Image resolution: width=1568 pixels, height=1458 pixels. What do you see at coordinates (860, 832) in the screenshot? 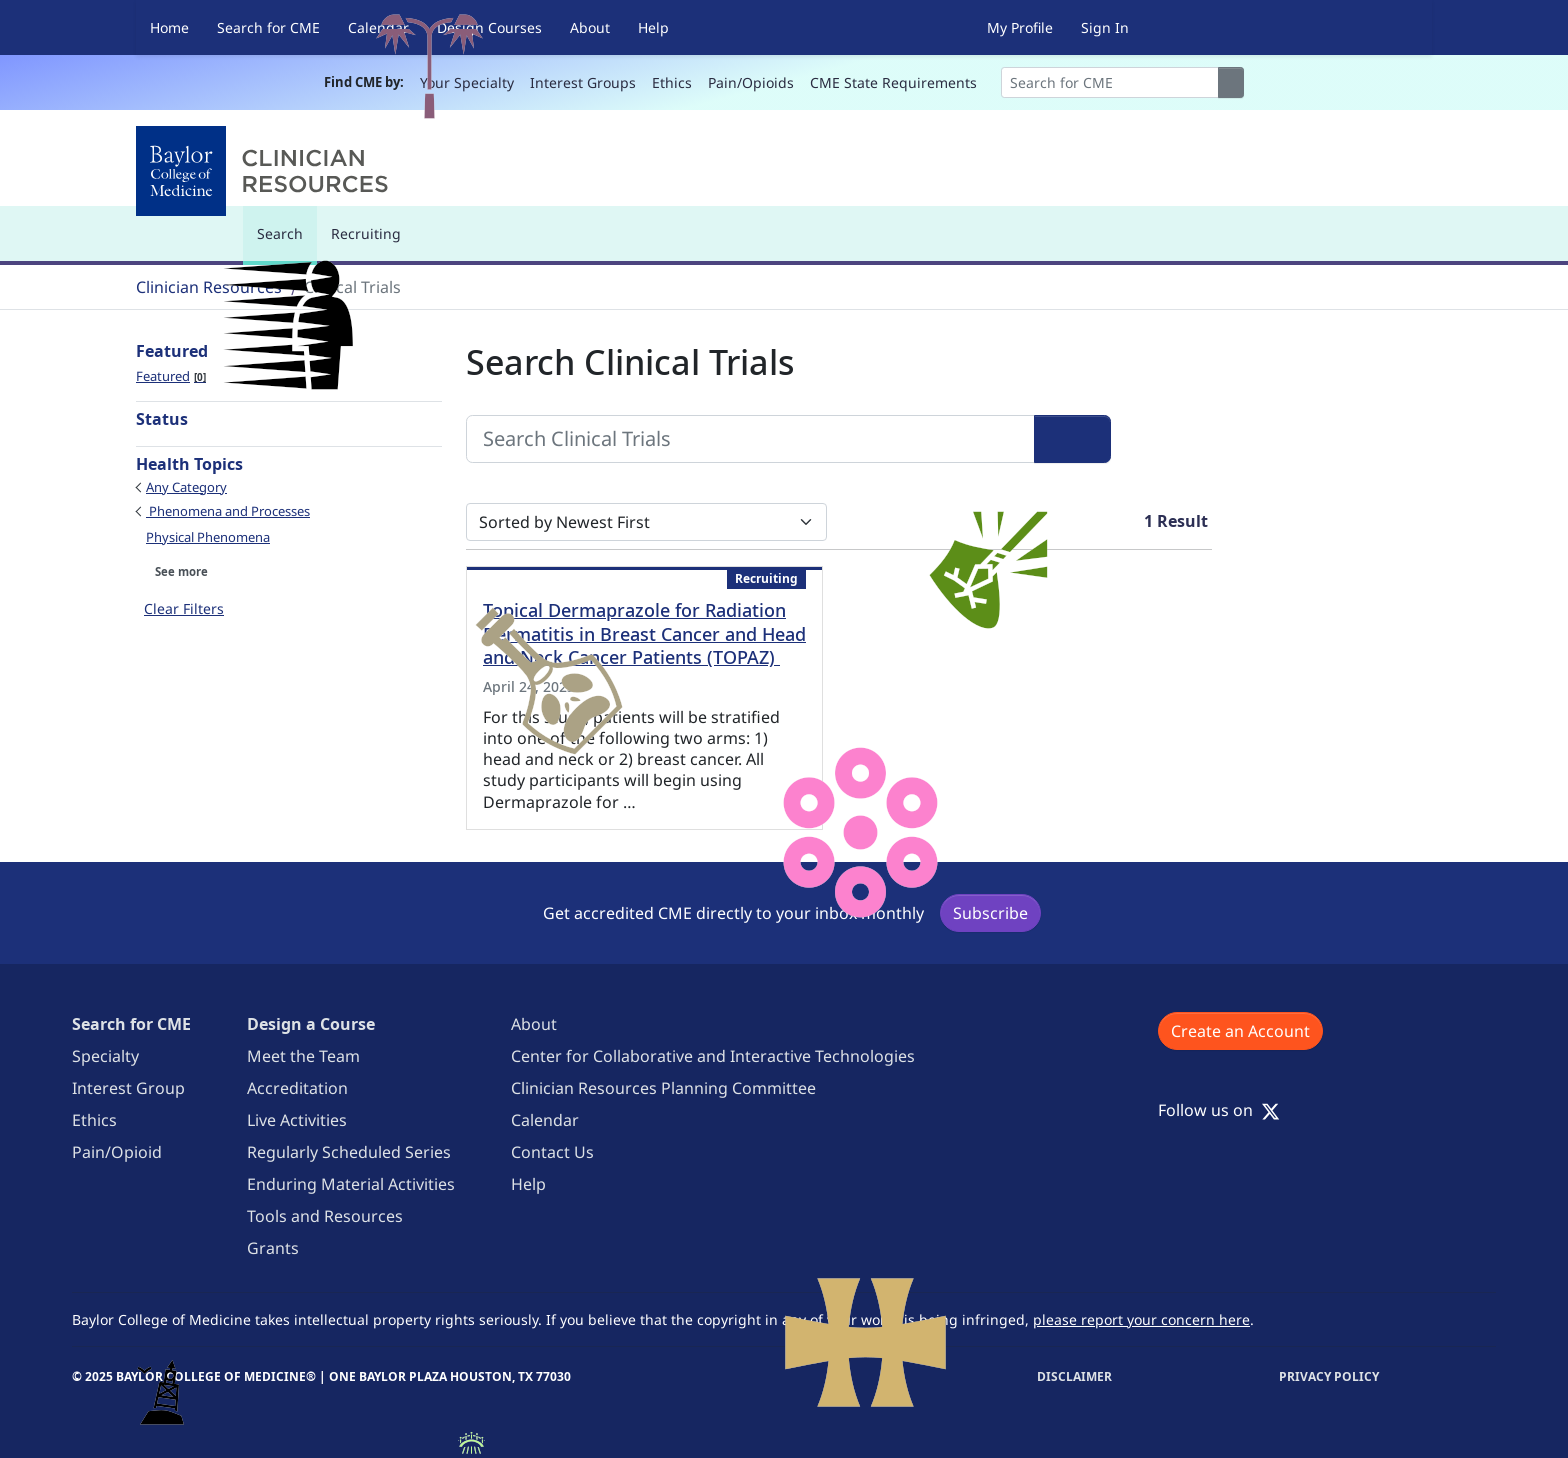
I see `select chaingun weapon in game` at bounding box center [860, 832].